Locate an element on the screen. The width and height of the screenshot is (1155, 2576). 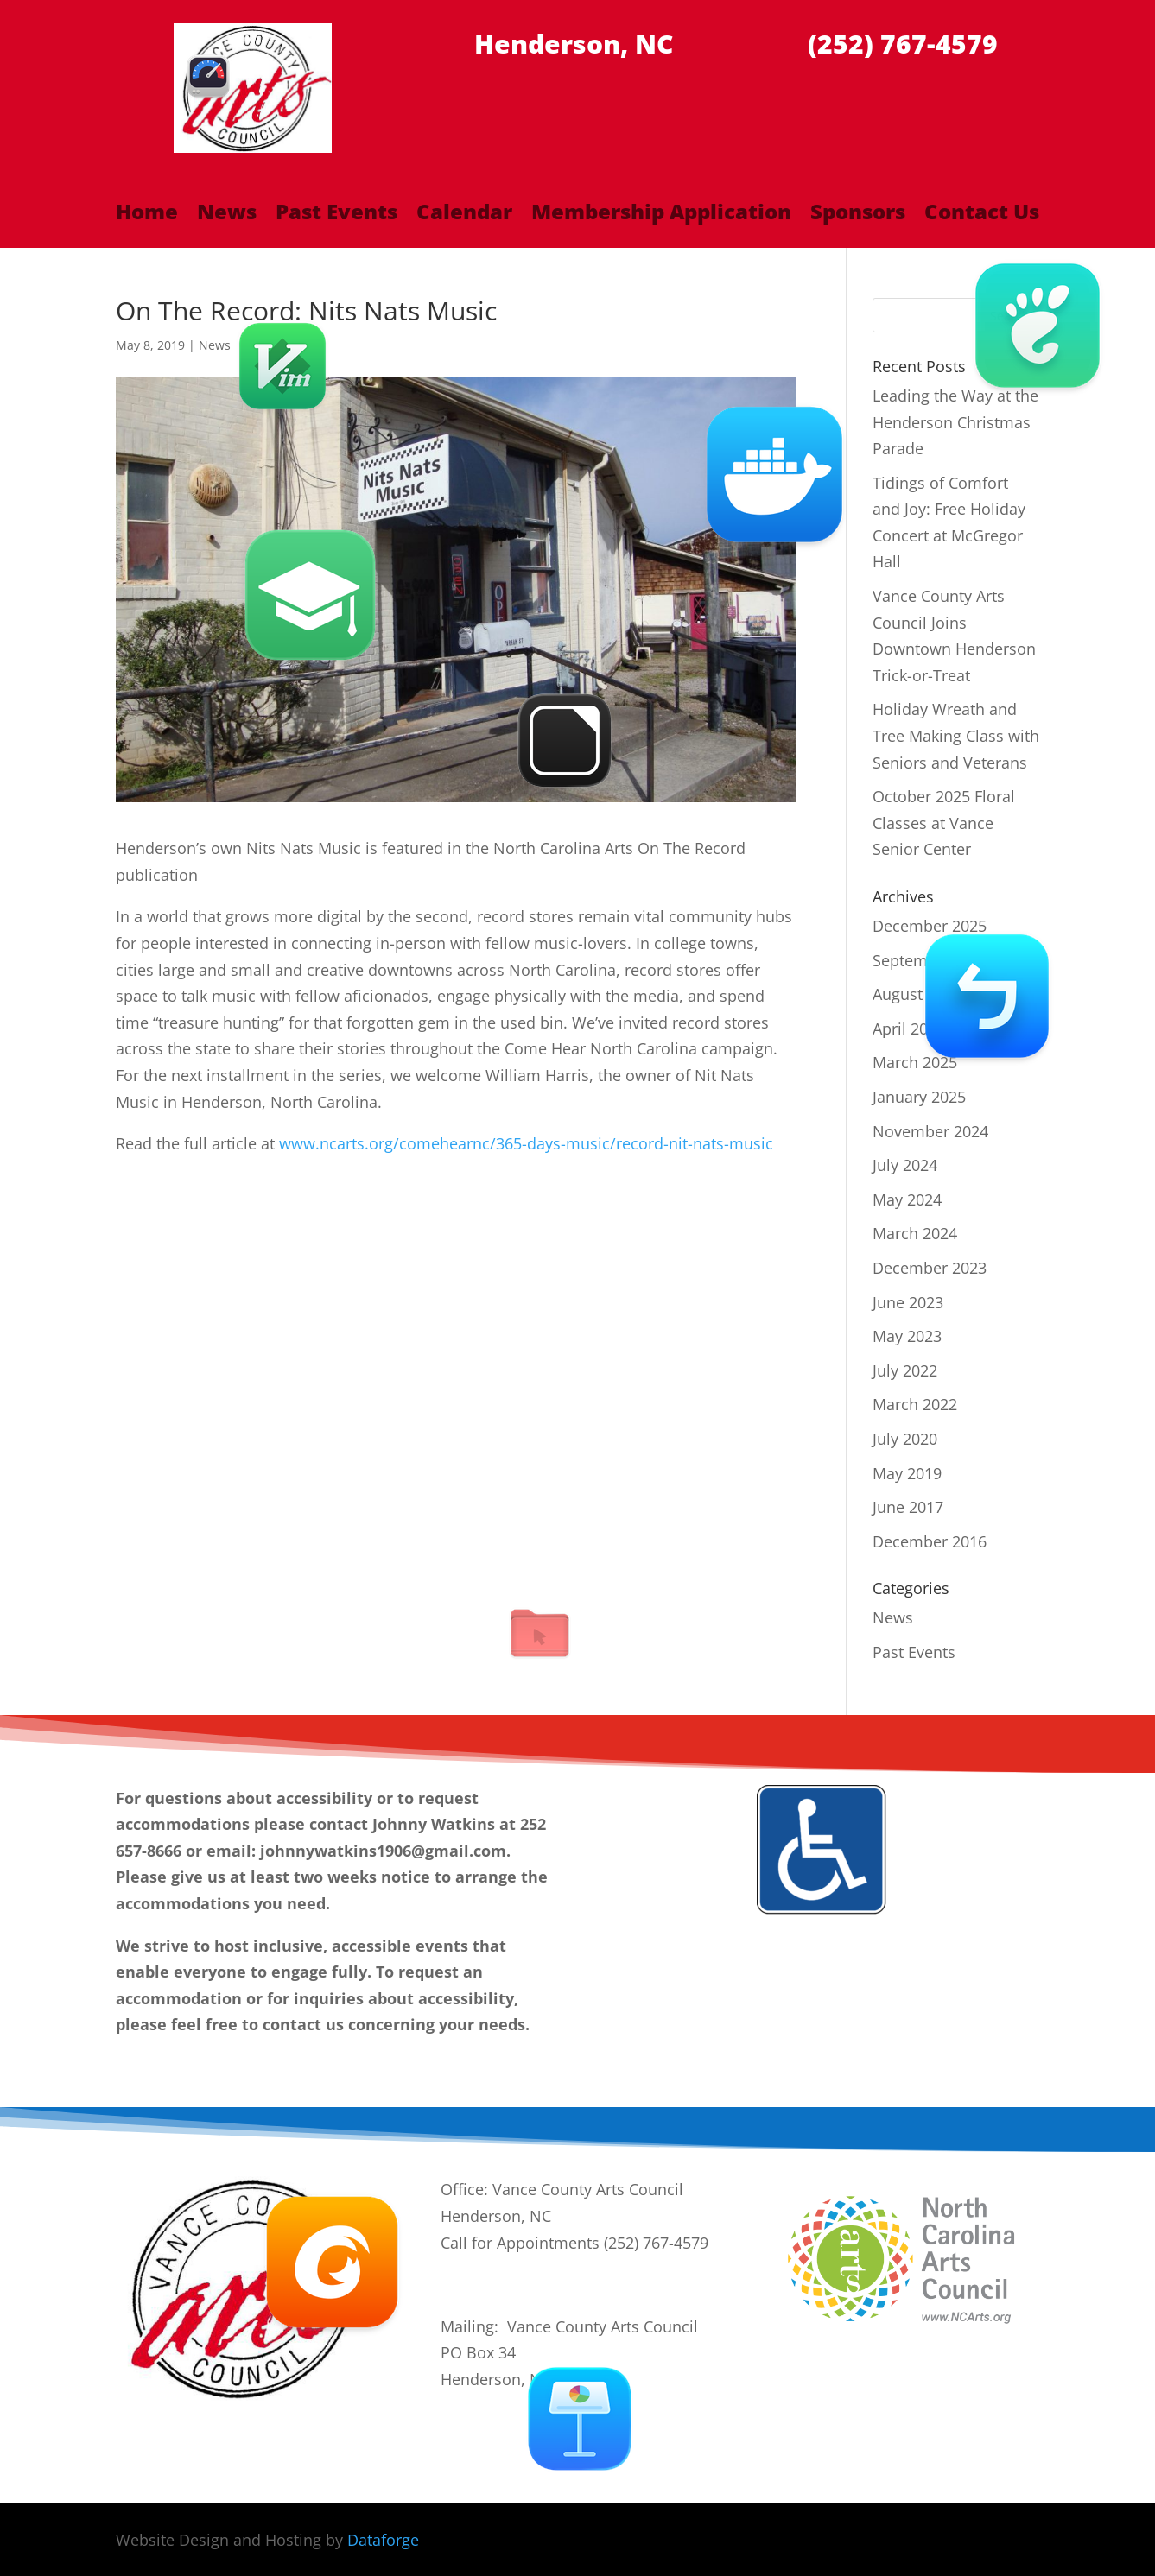
open education or learning apps is located at coordinates (310, 595).